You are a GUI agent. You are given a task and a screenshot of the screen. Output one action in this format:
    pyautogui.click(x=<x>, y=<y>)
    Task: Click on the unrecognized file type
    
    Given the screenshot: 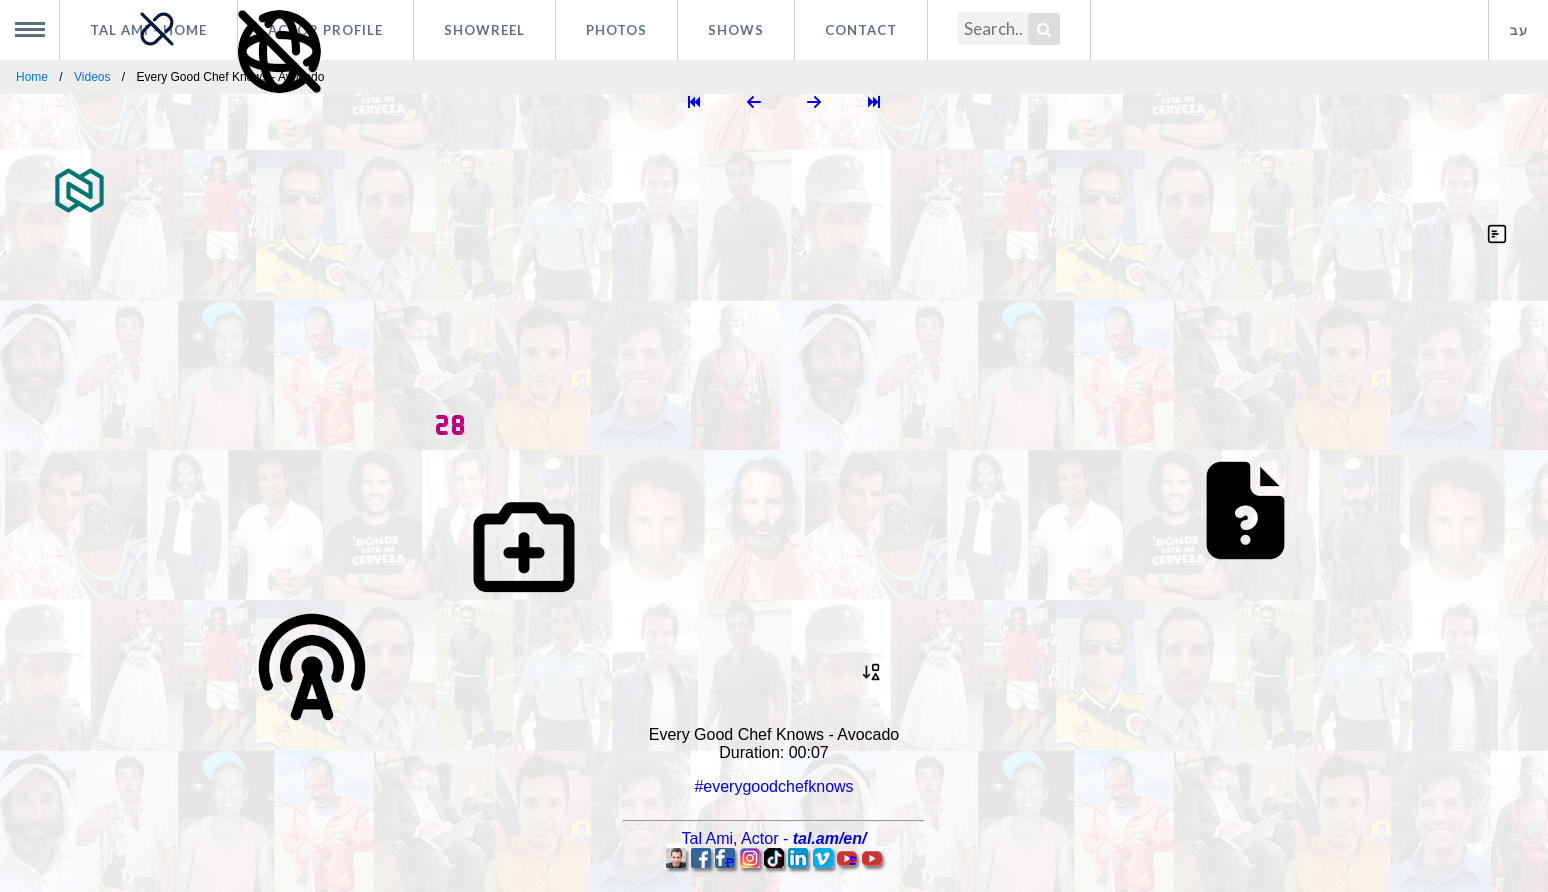 What is the action you would take?
    pyautogui.click(x=1245, y=510)
    